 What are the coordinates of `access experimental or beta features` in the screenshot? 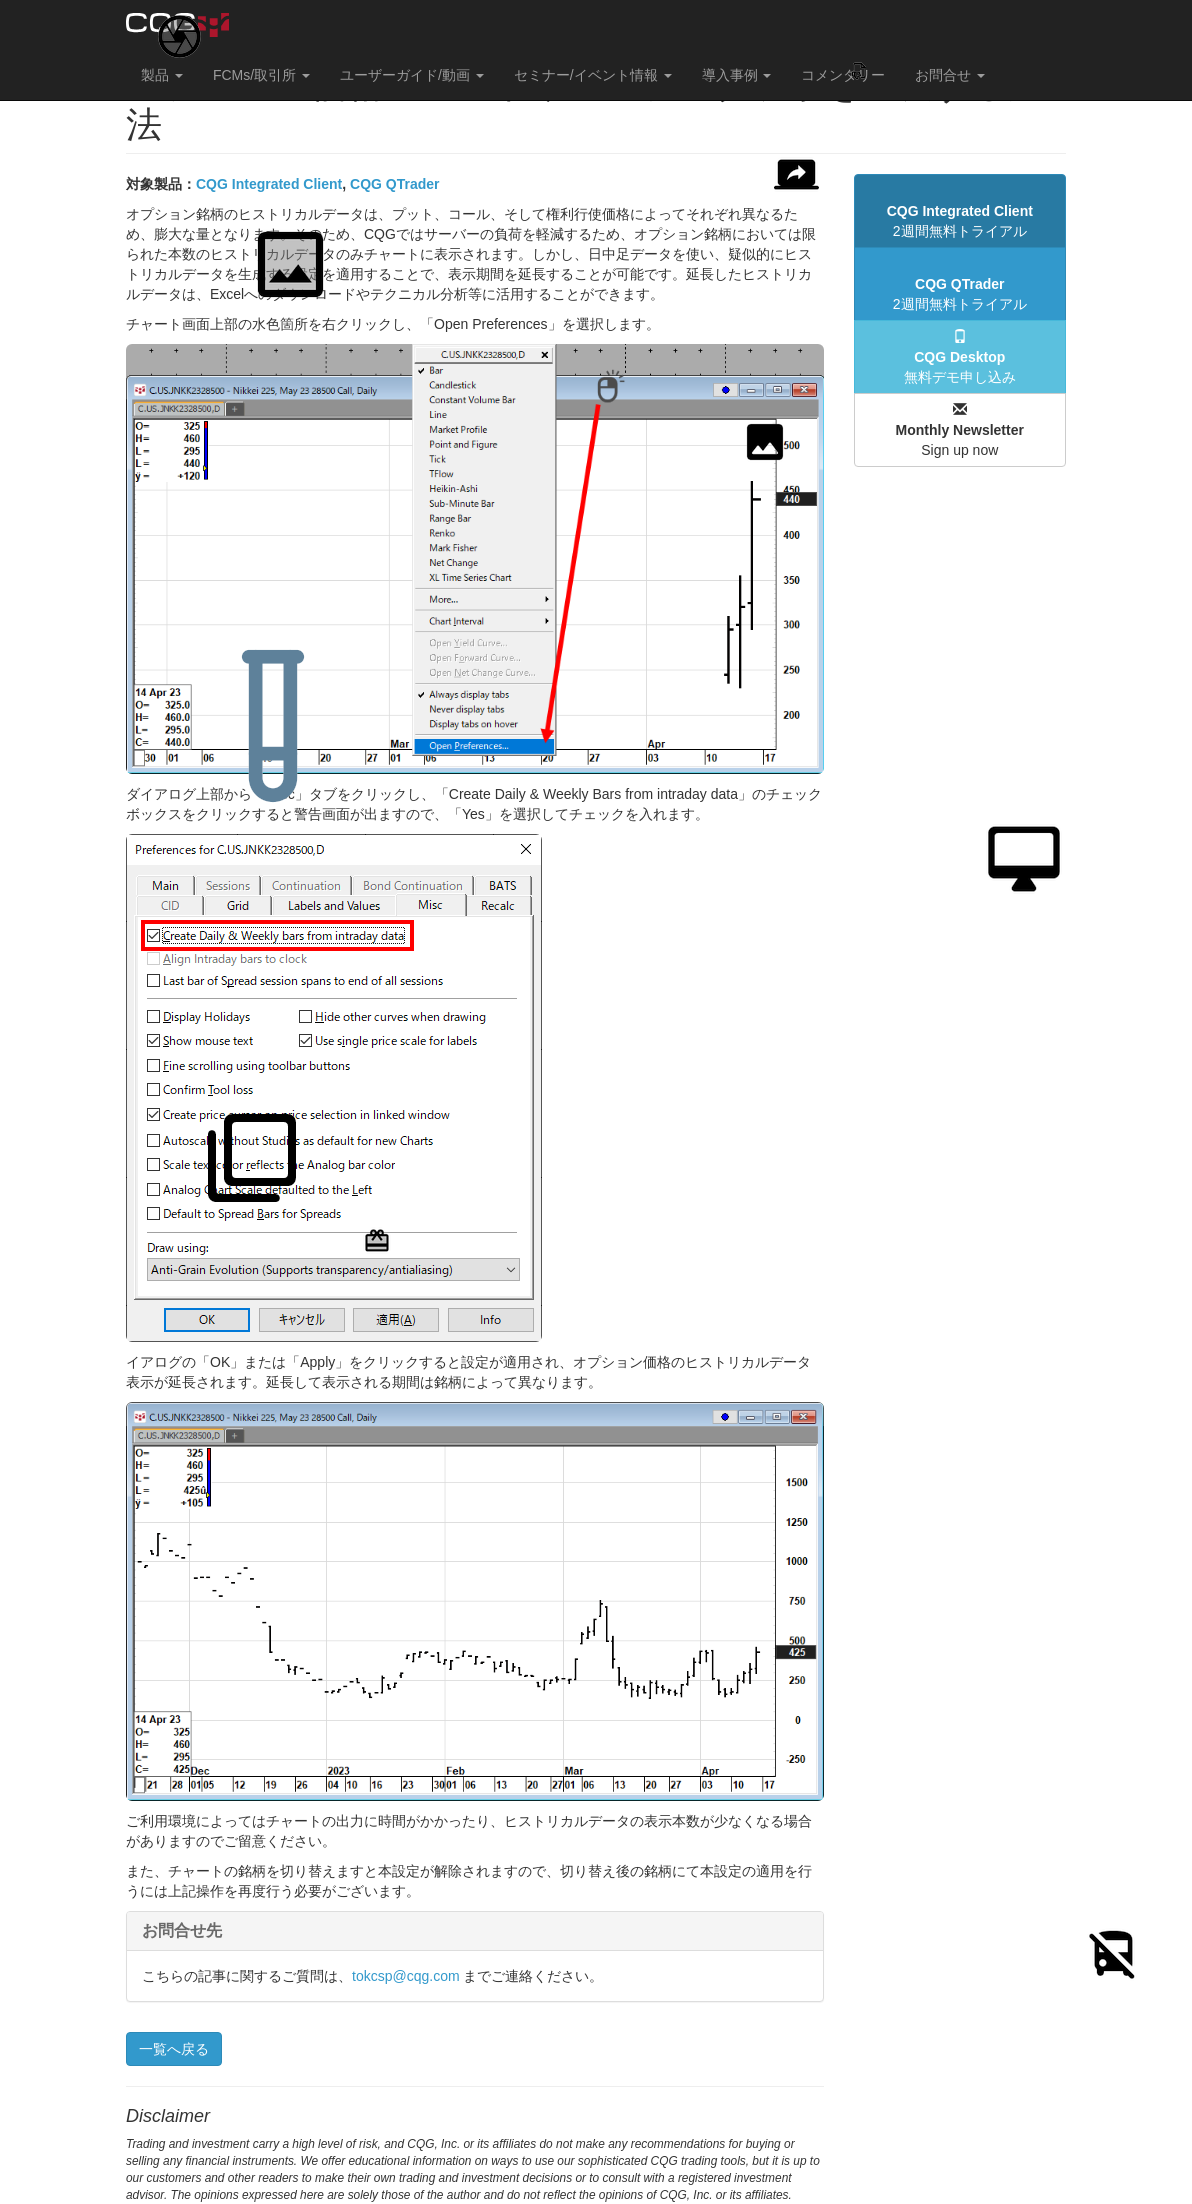 It's located at (273, 726).